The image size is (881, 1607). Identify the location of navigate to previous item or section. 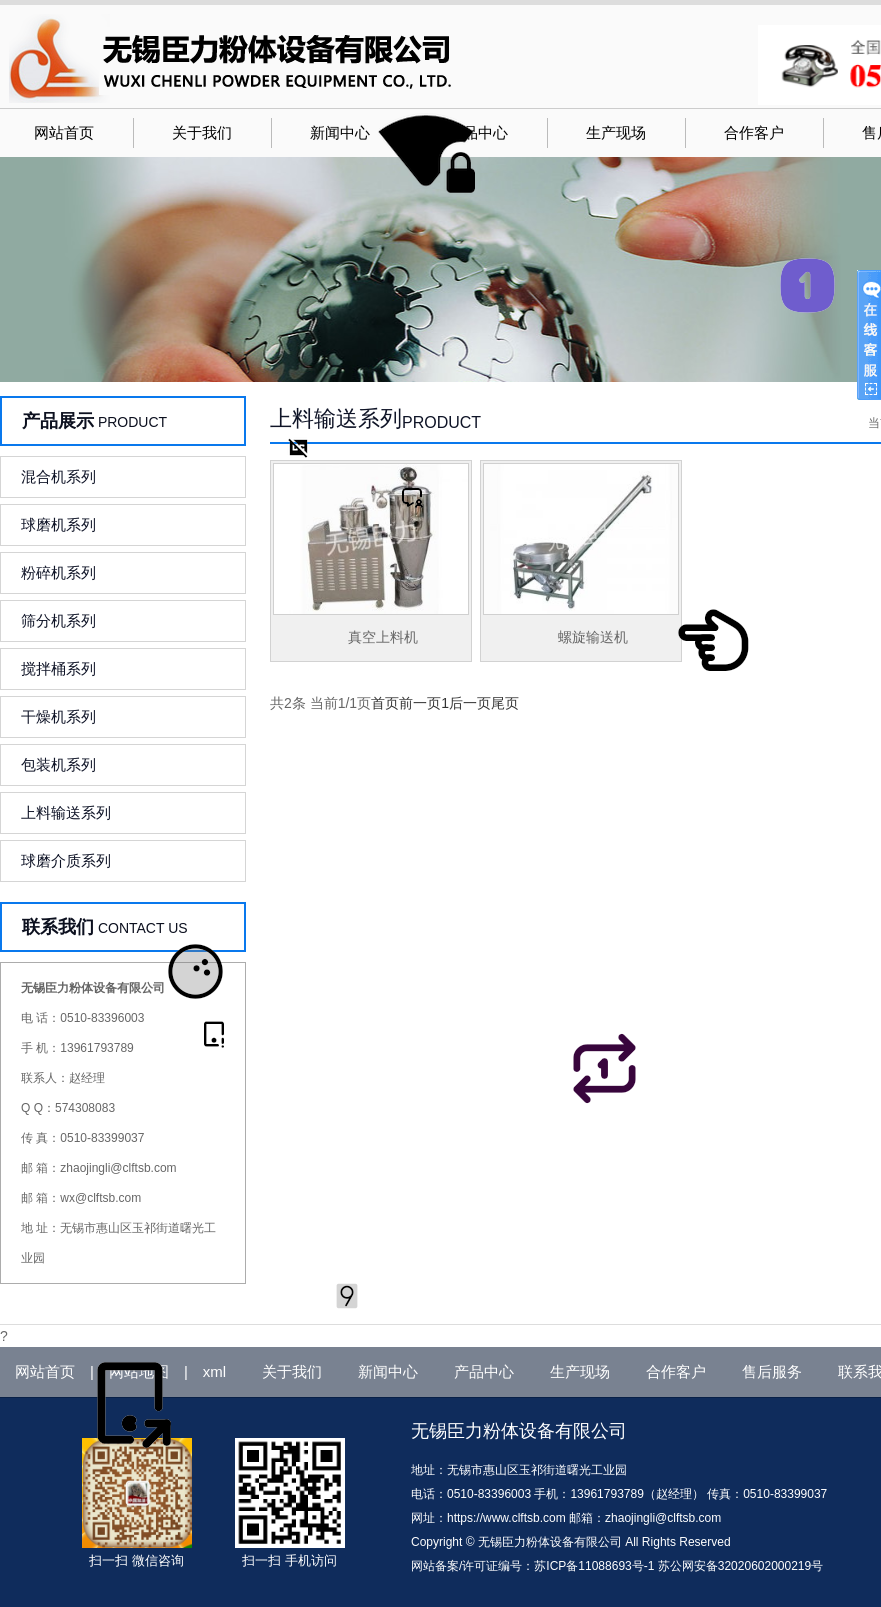
(715, 641).